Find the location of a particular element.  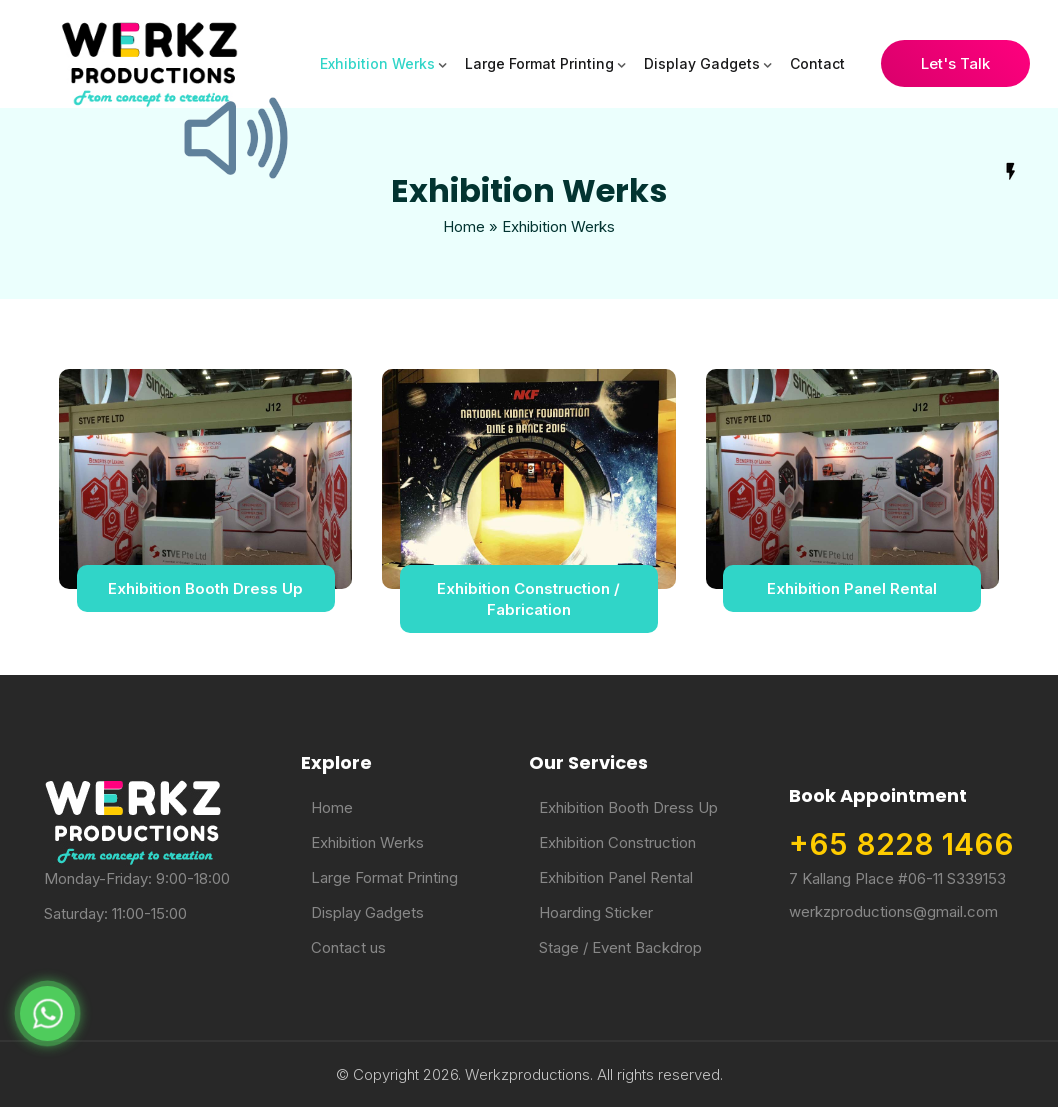

adjust or increase audio volume is located at coordinates (236, 138).